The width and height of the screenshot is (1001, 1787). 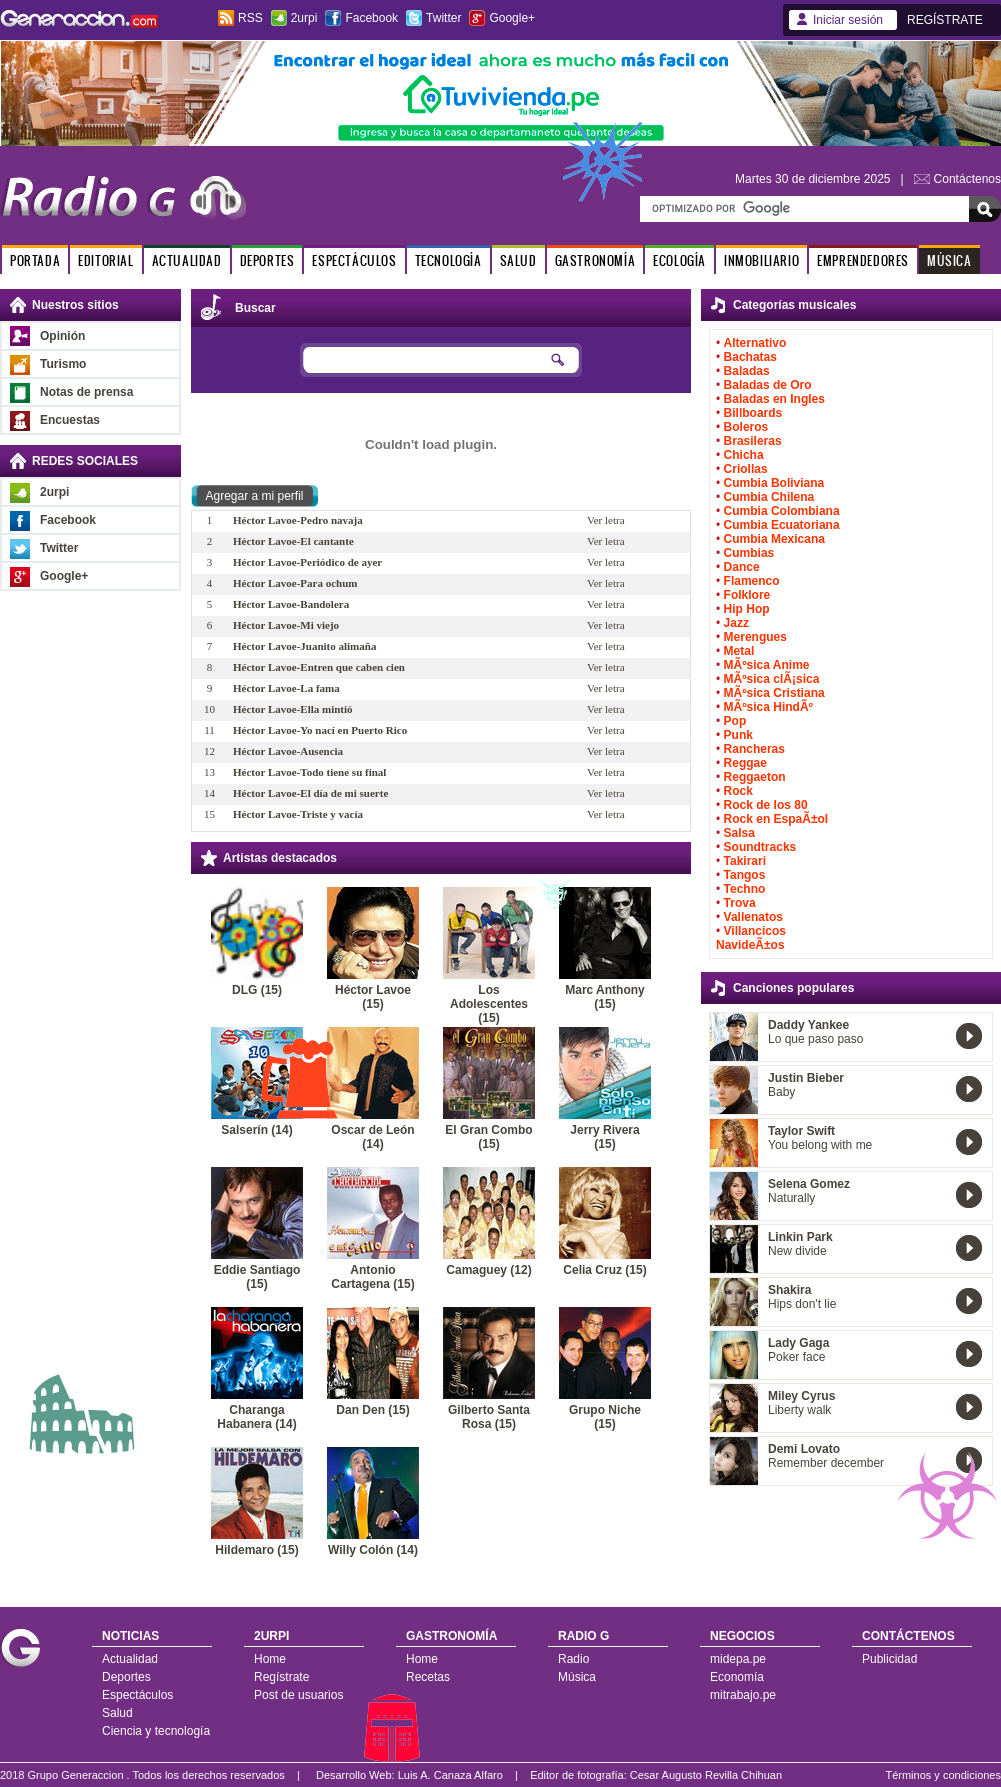 What do you see at coordinates (392, 1729) in the screenshot?
I see `select knight or heavy armor class` at bounding box center [392, 1729].